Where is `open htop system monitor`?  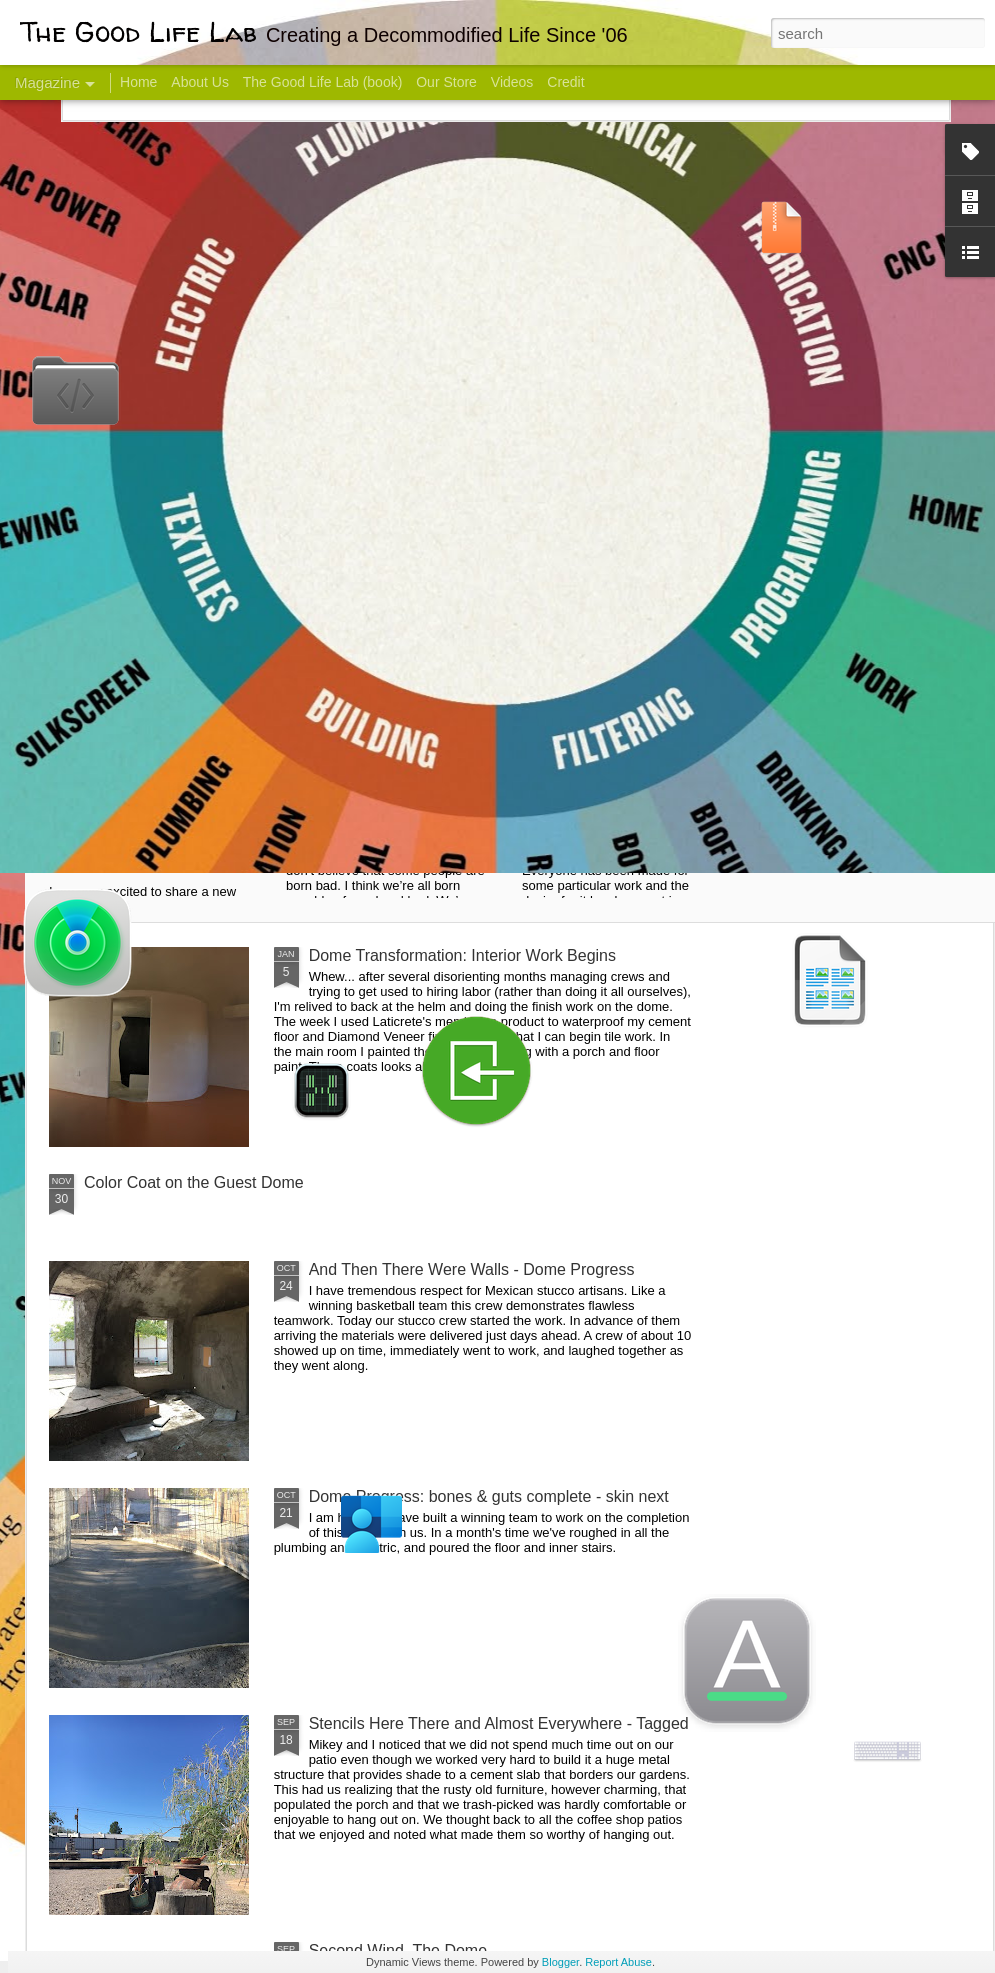 open htop system monitor is located at coordinates (321, 1090).